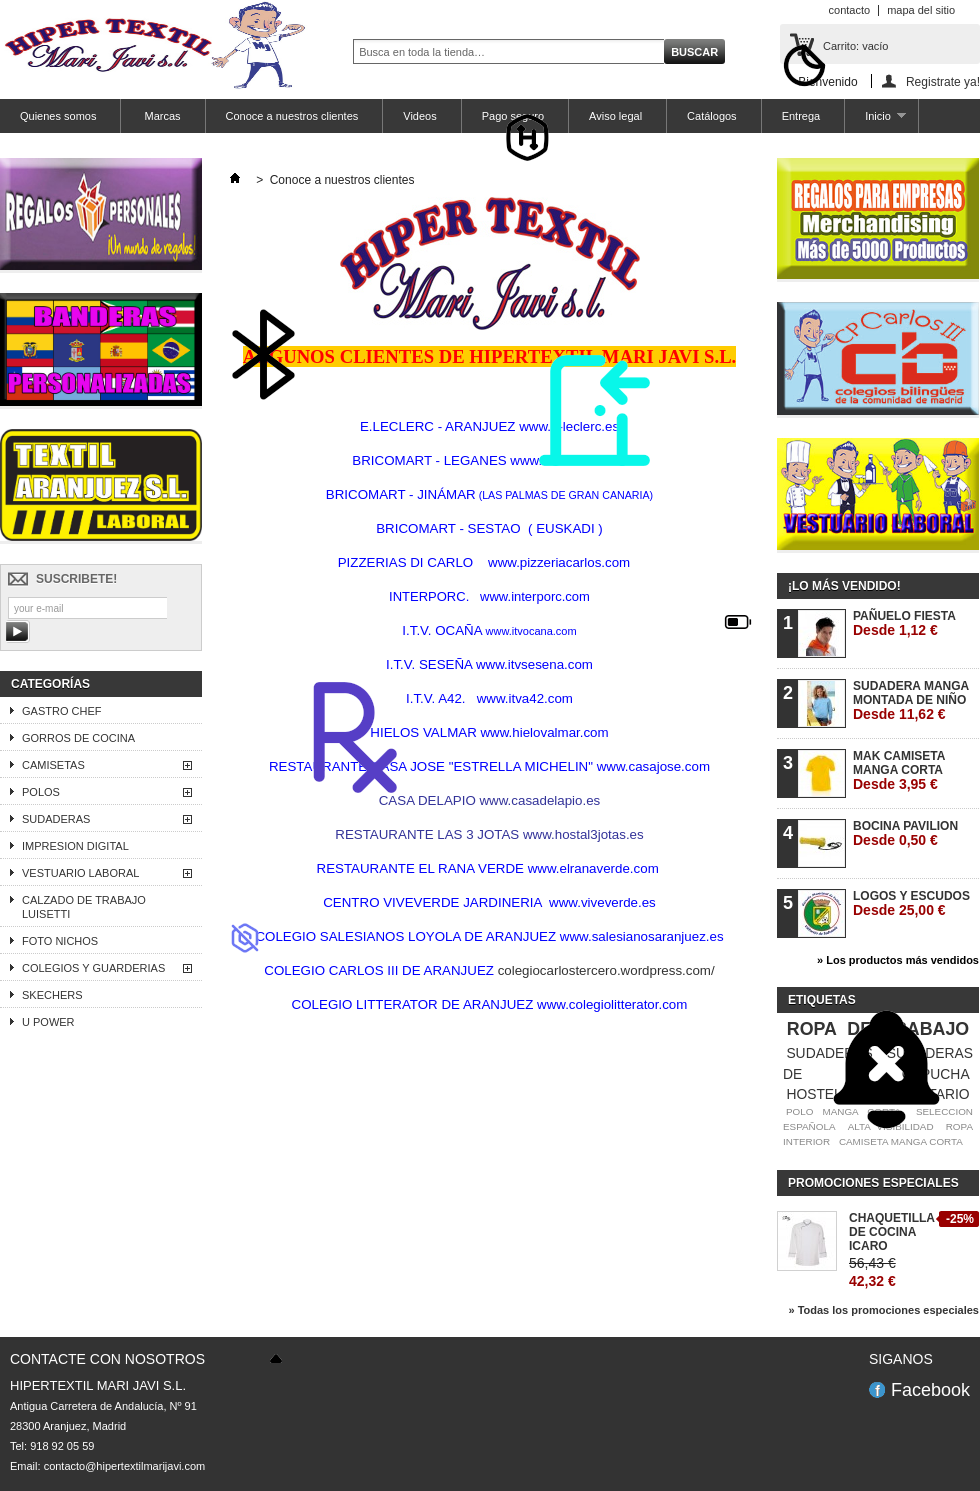  What do you see at coordinates (804, 65) in the screenshot?
I see `add a sticker to your message` at bounding box center [804, 65].